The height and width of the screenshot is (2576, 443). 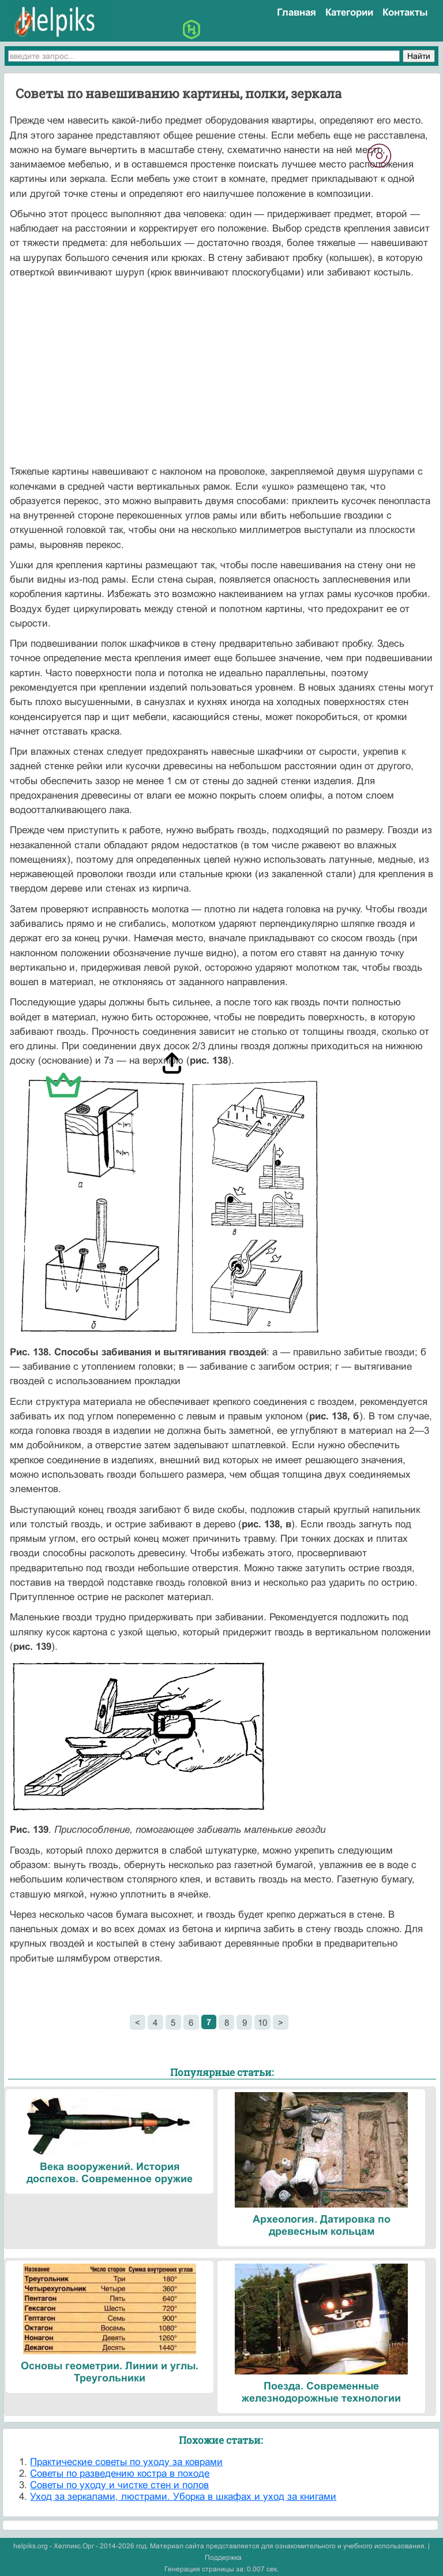 I want to click on upload a file or document, so click(x=172, y=1063).